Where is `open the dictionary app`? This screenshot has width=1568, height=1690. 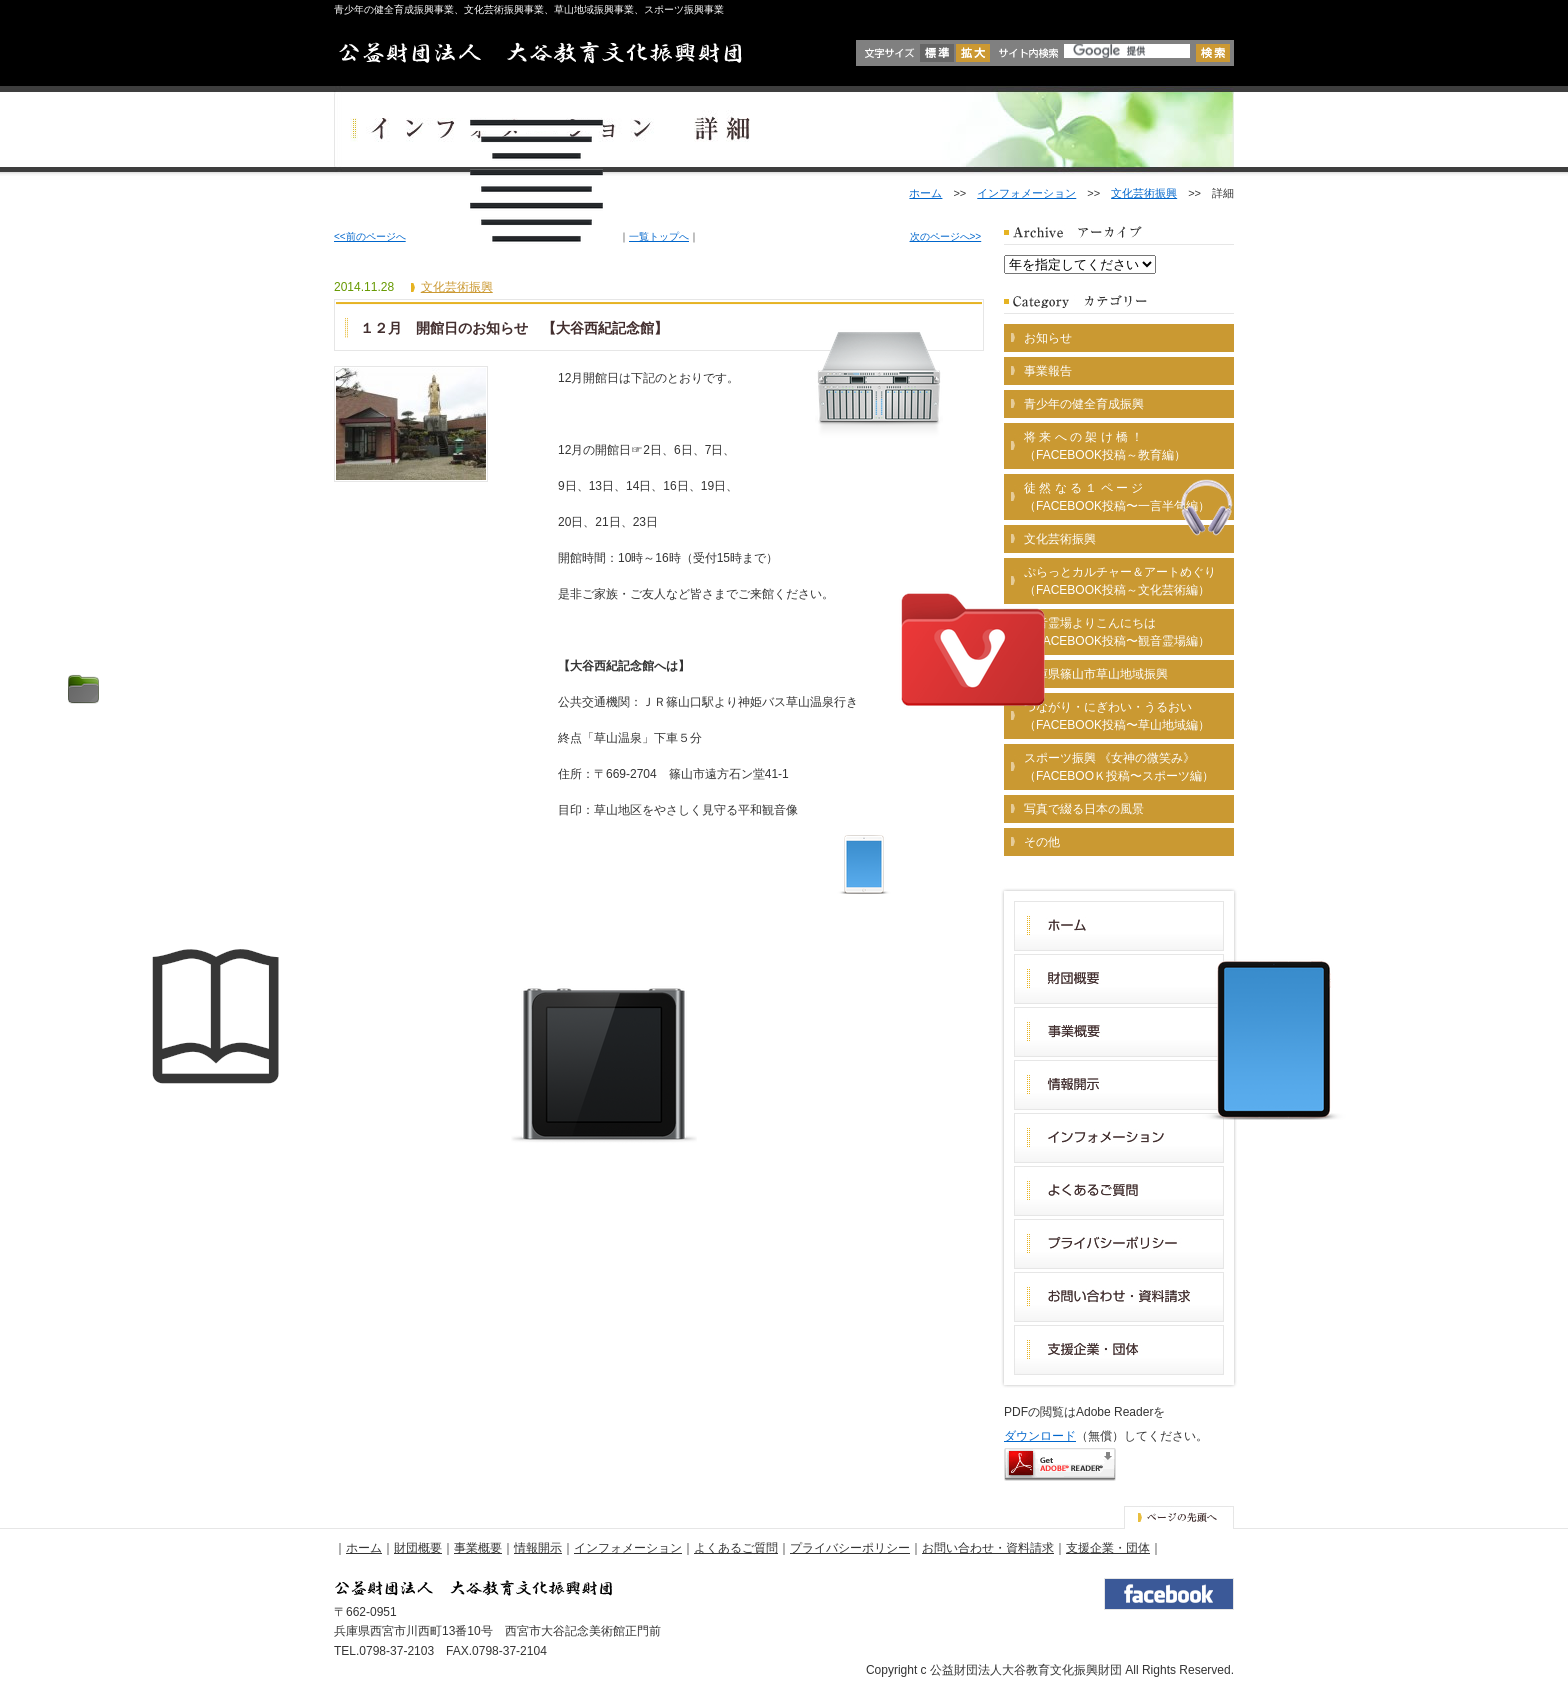
open the dictionary app is located at coordinates (220, 1015).